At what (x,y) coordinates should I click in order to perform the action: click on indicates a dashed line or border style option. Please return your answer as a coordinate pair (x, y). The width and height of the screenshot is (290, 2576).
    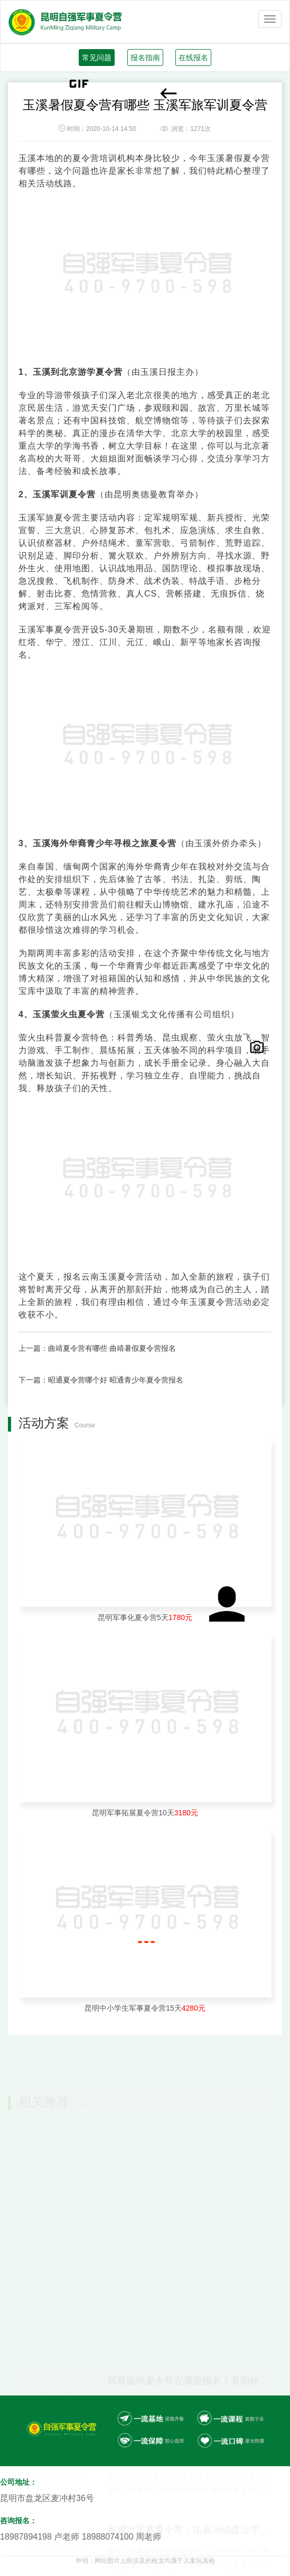
    Looking at the image, I should click on (146, 1942).